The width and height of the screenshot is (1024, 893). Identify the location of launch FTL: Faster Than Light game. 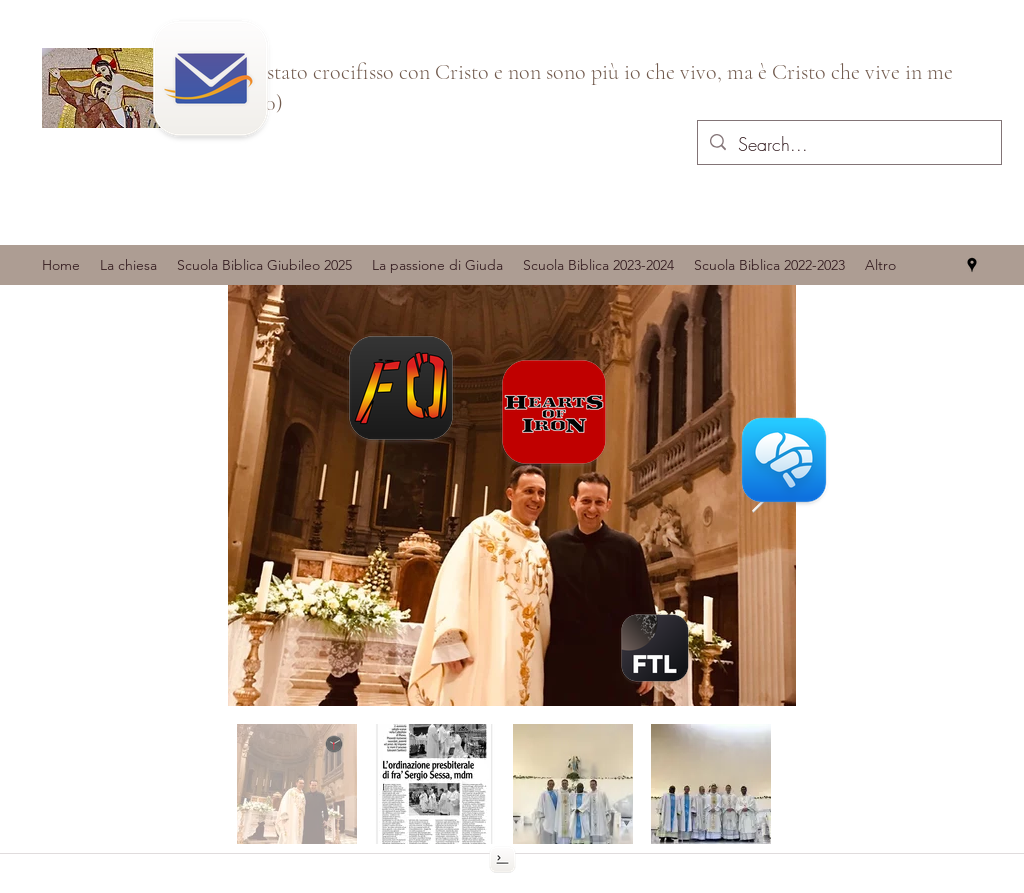
(655, 648).